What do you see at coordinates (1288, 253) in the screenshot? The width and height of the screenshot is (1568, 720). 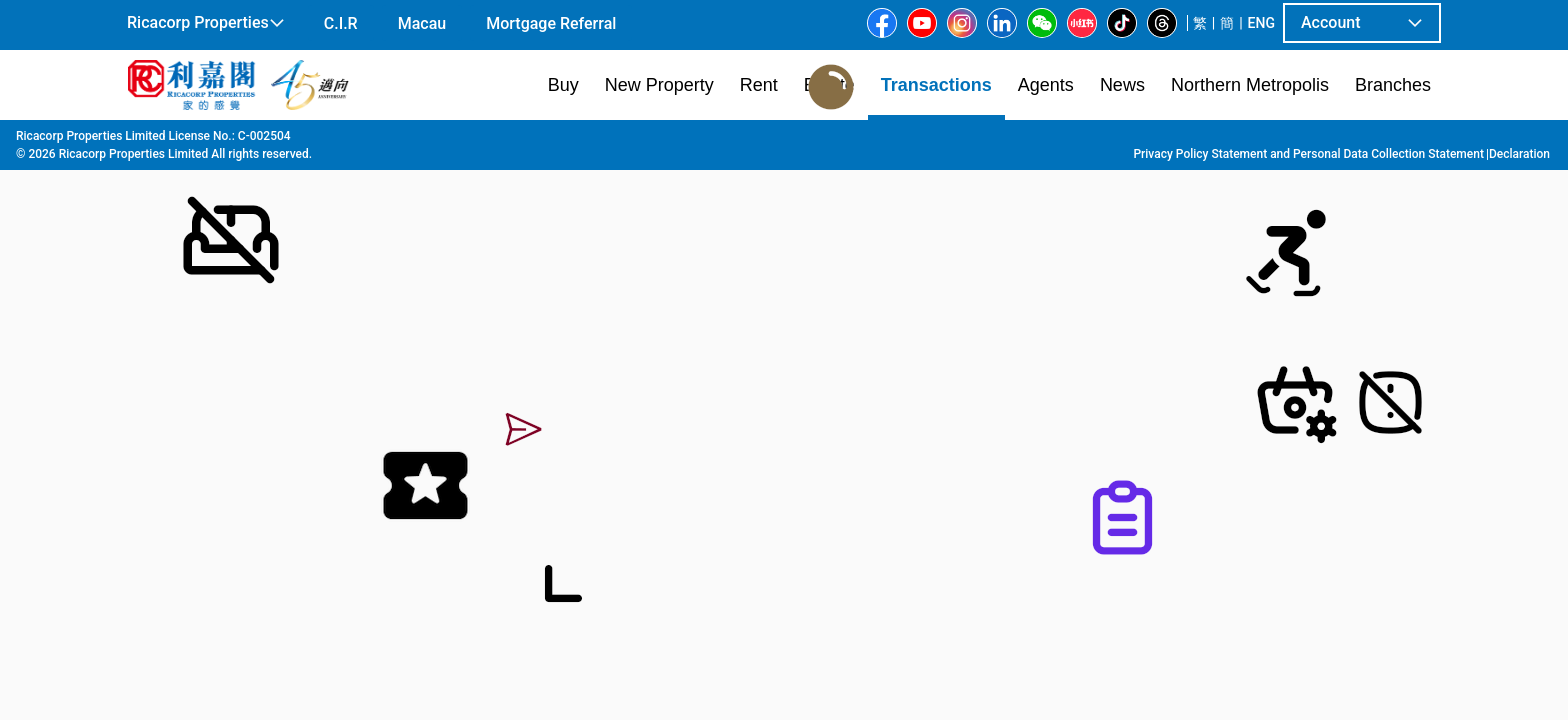 I see `indicates ice skating or winter sports activity` at bounding box center [1288, 253].